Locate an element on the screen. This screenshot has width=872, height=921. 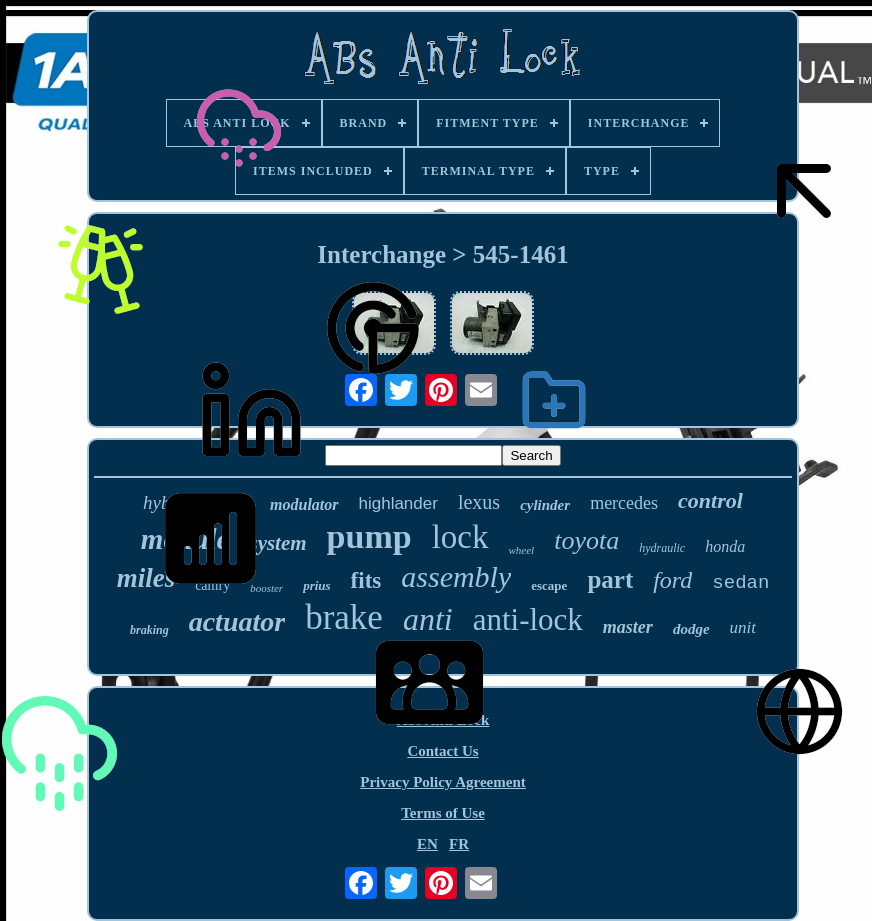
navigate back to previous screen is located at coordinates (804, 191).